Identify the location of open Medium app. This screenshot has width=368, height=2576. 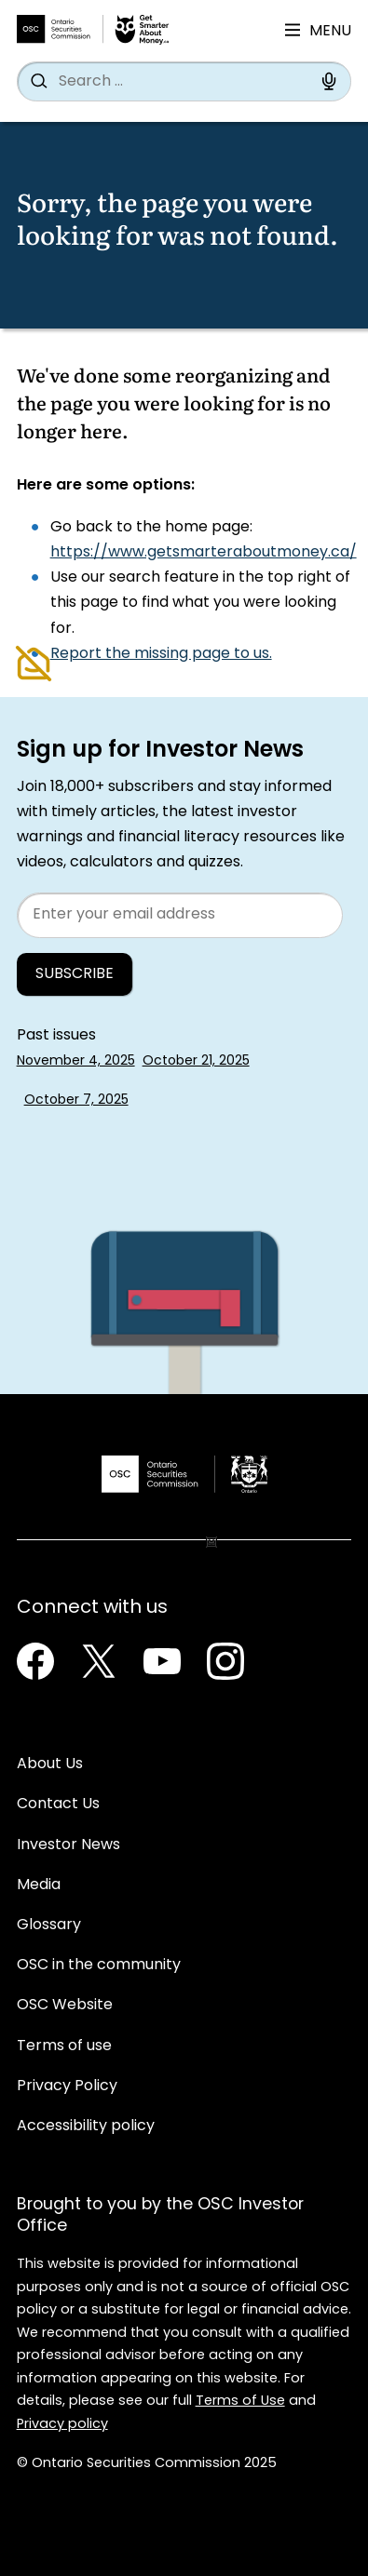
(211, 1542).